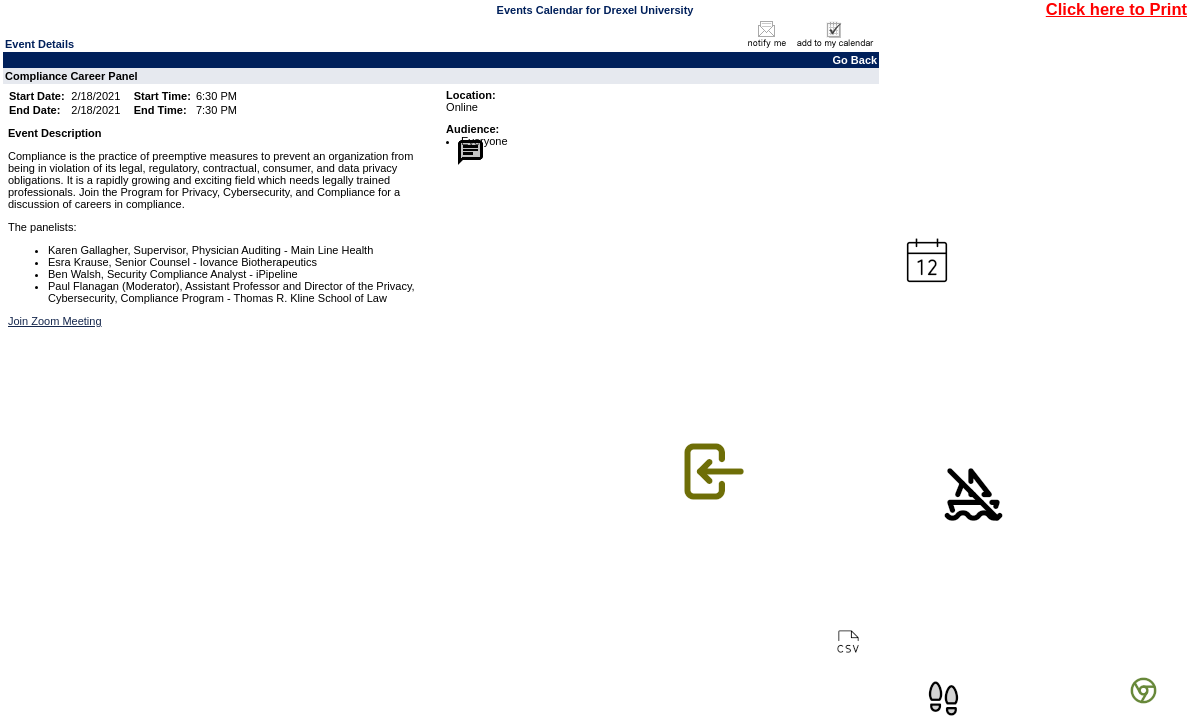 This screenshot has width=1190, height=720. I want to click on track your steps or walking activity, so click(943, 698).